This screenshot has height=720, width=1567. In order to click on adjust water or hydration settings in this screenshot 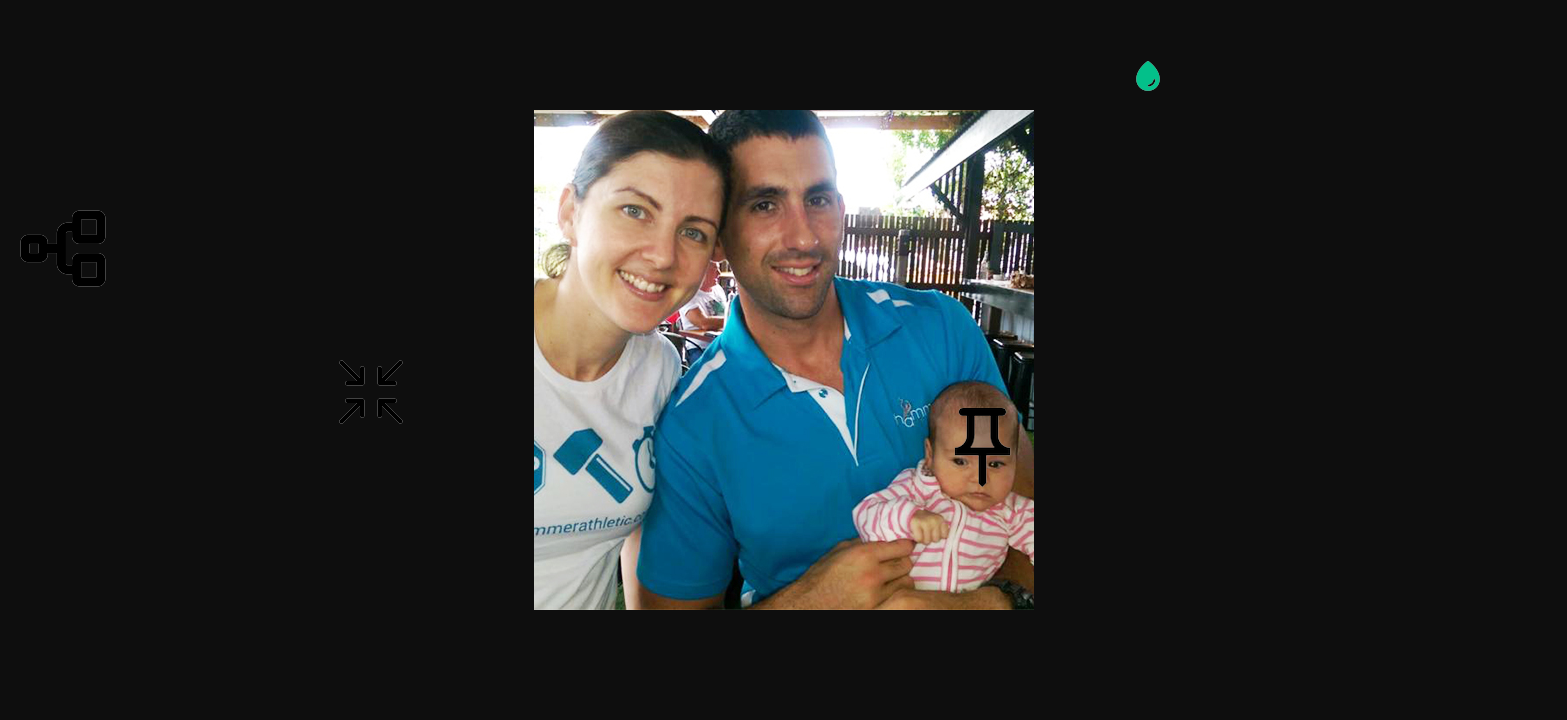, I will do `click(1148, 77)`.